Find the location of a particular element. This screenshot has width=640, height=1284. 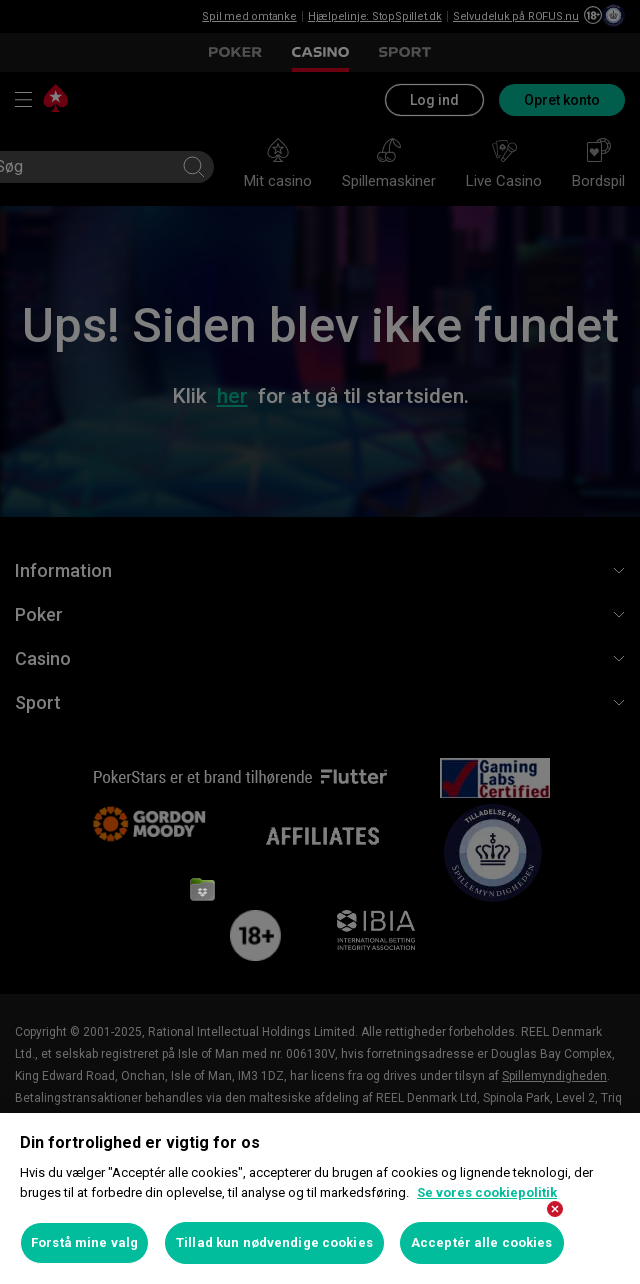

cancel the current action or operation is located at coordinates (555, 1209).